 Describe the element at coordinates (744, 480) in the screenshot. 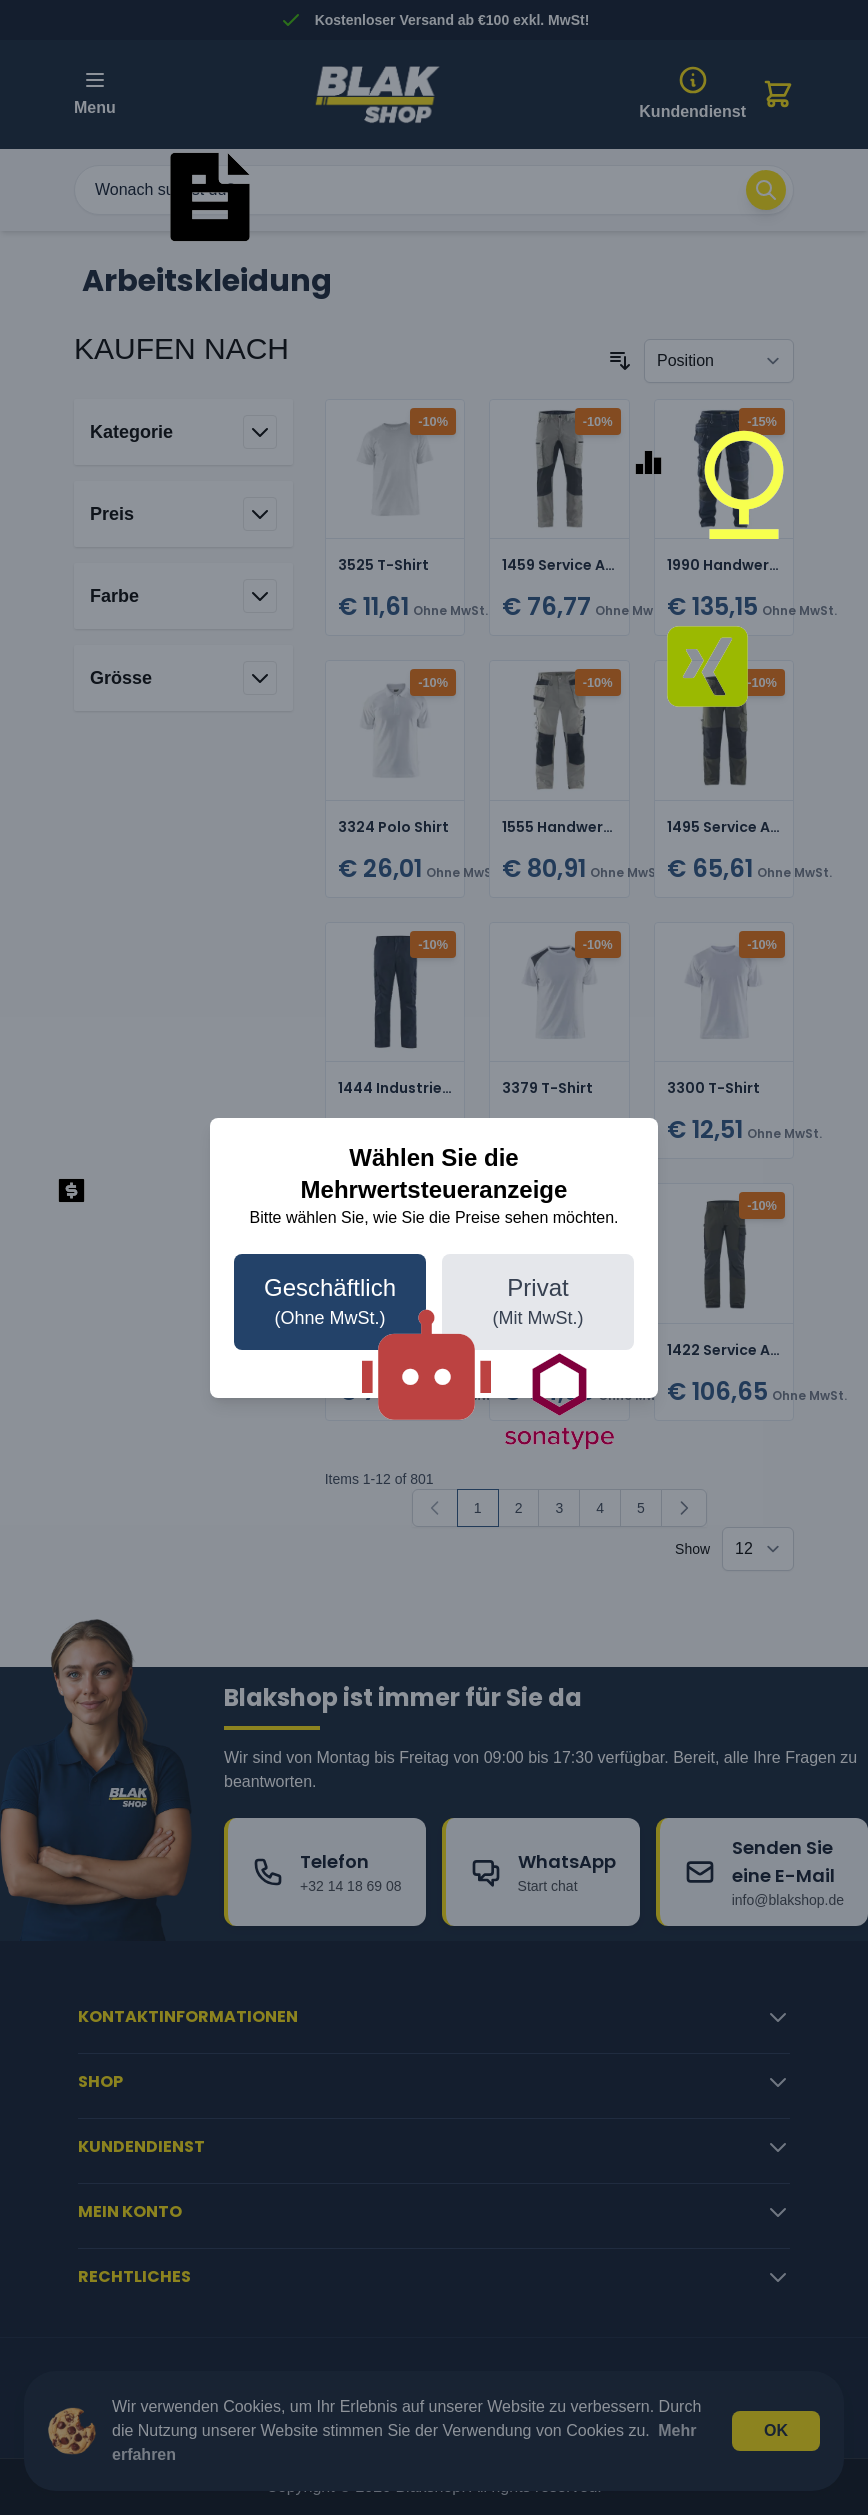

I see `mark a location on the map` at that location.